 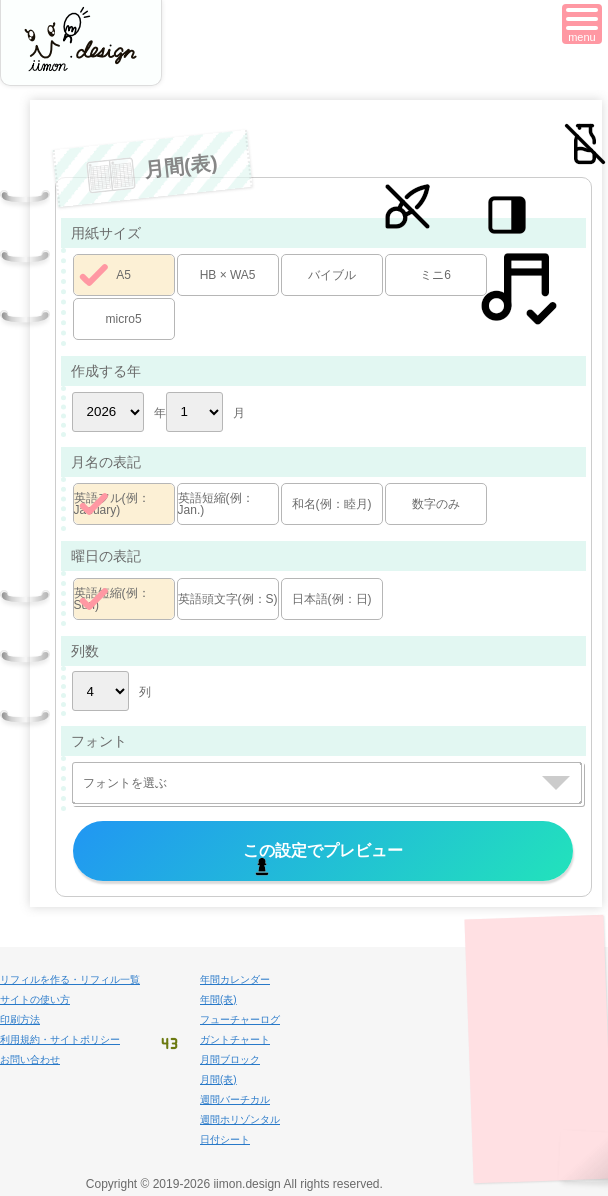 What do you see at coordinates (507, 215) in the screenshot?
I see `toggle right sidebar panel` at bounding box center [507, 215].